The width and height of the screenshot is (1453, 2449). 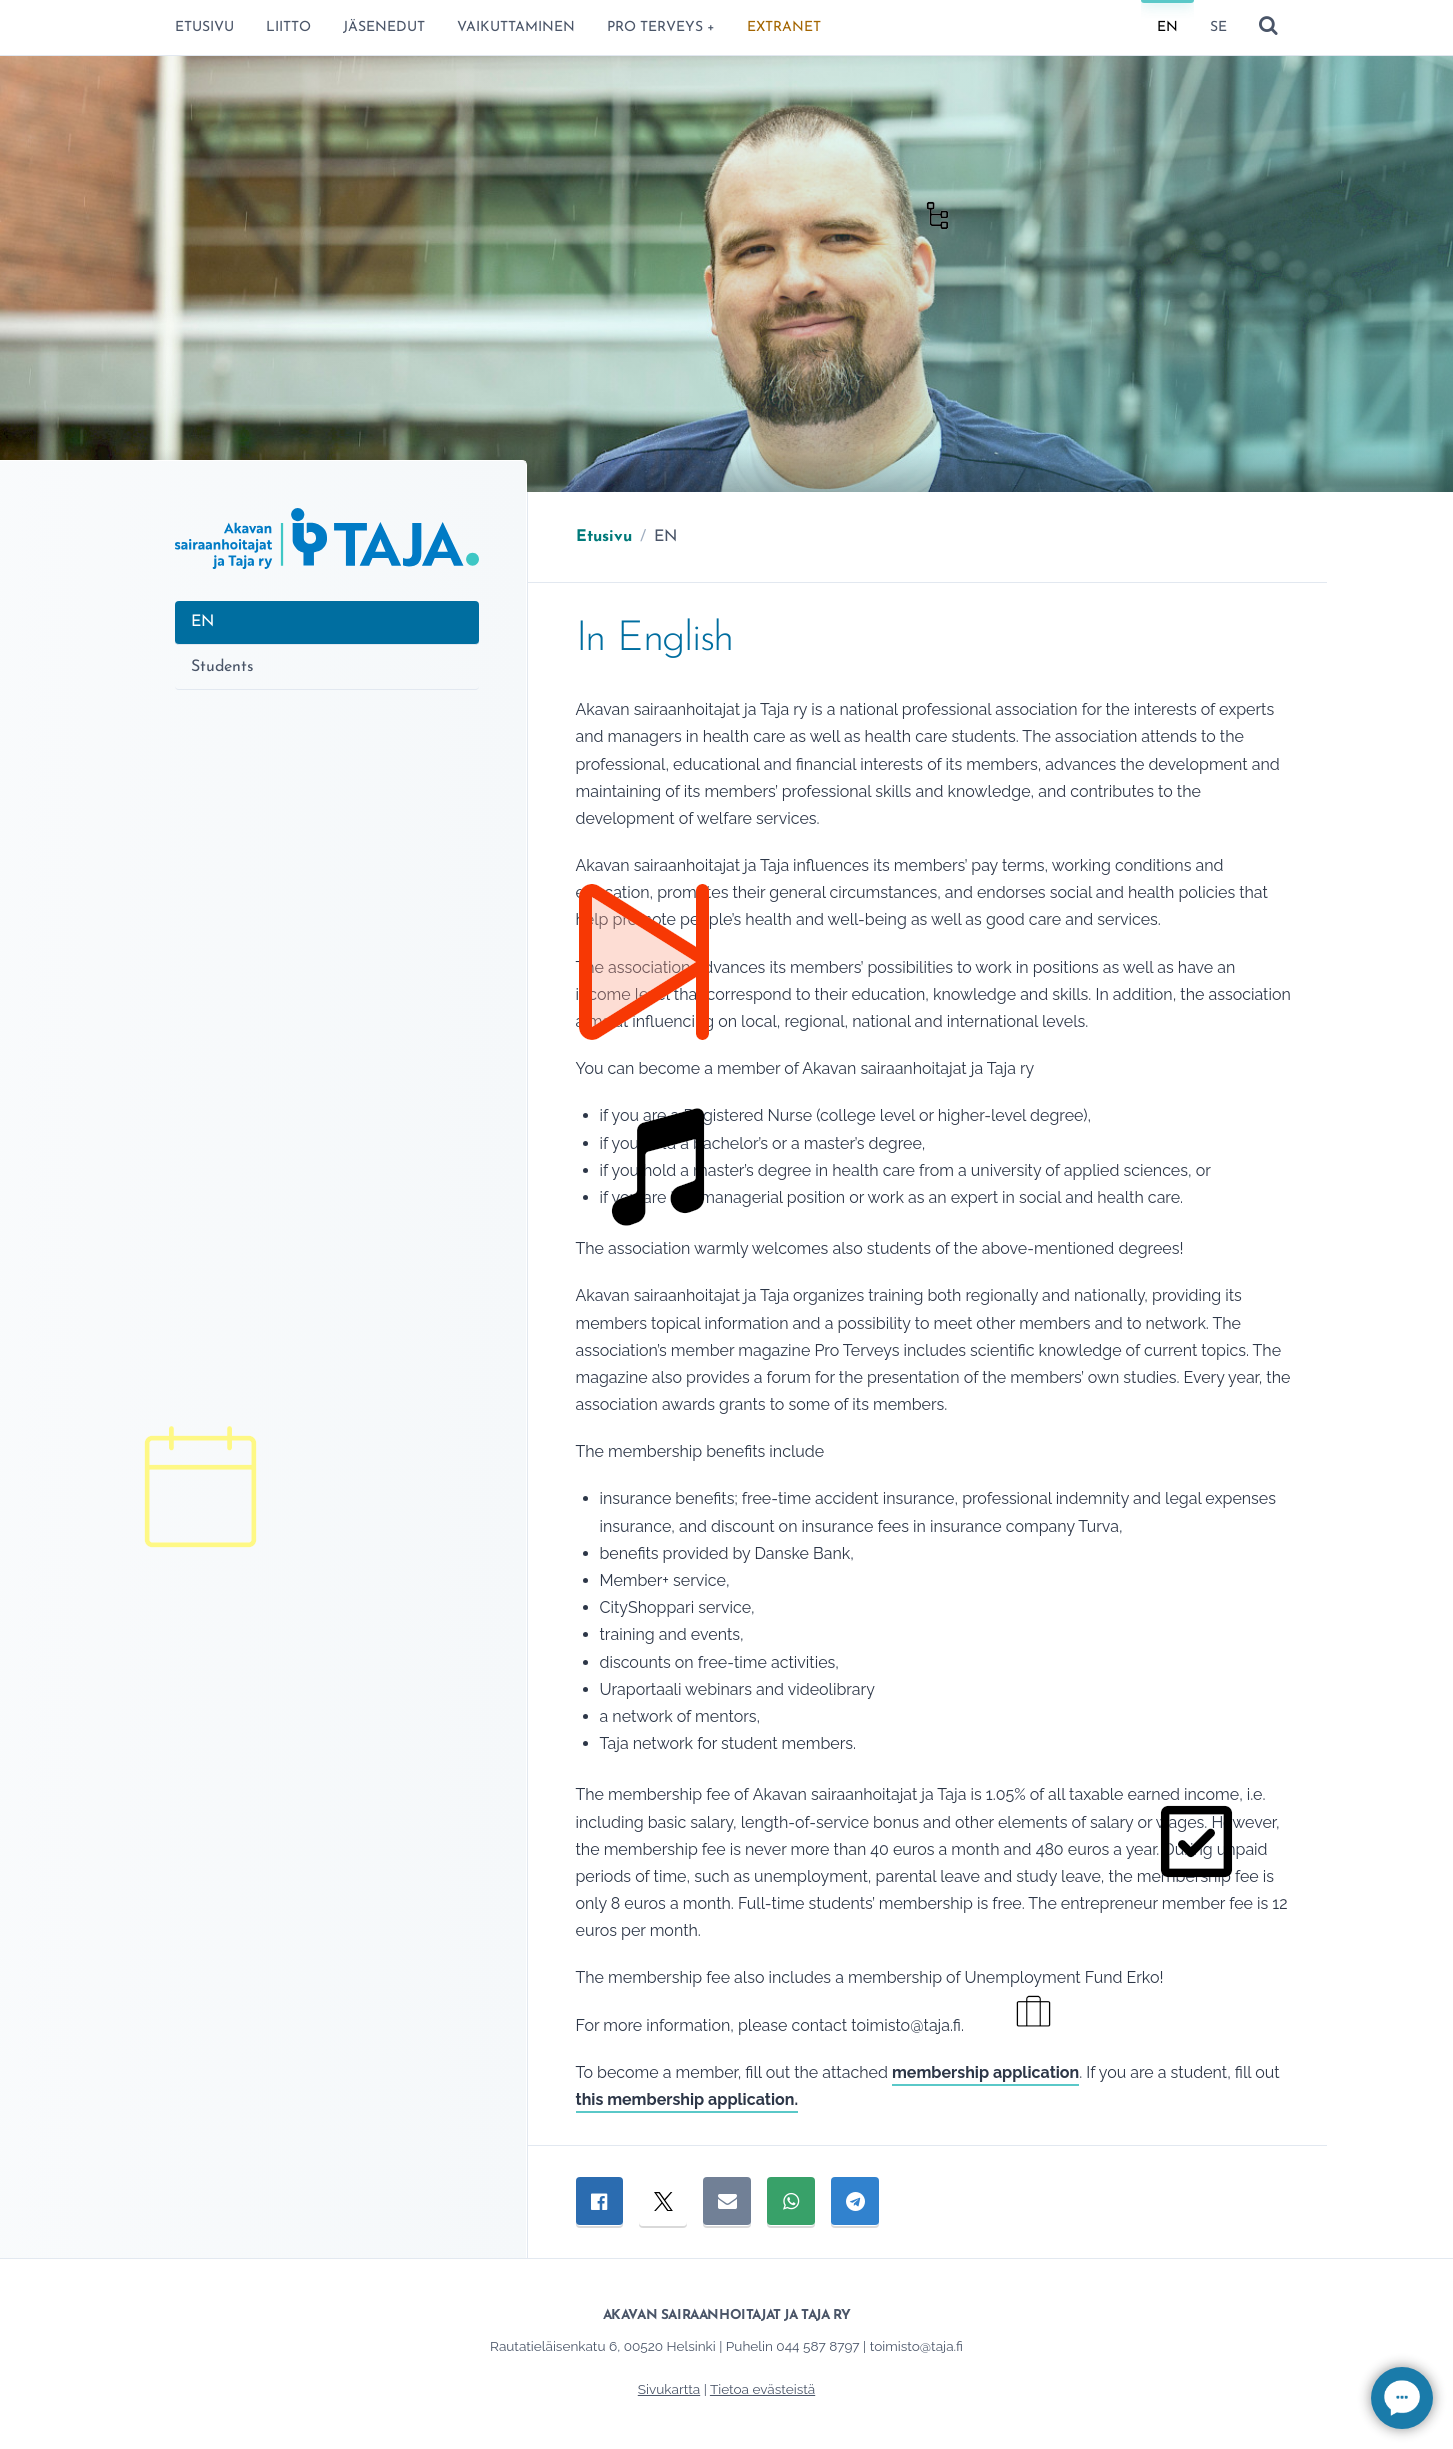 What do you see at coordinates (658, 1167) in the screenshot?
I see `open music player or library` at bounding box center [658, 1167].